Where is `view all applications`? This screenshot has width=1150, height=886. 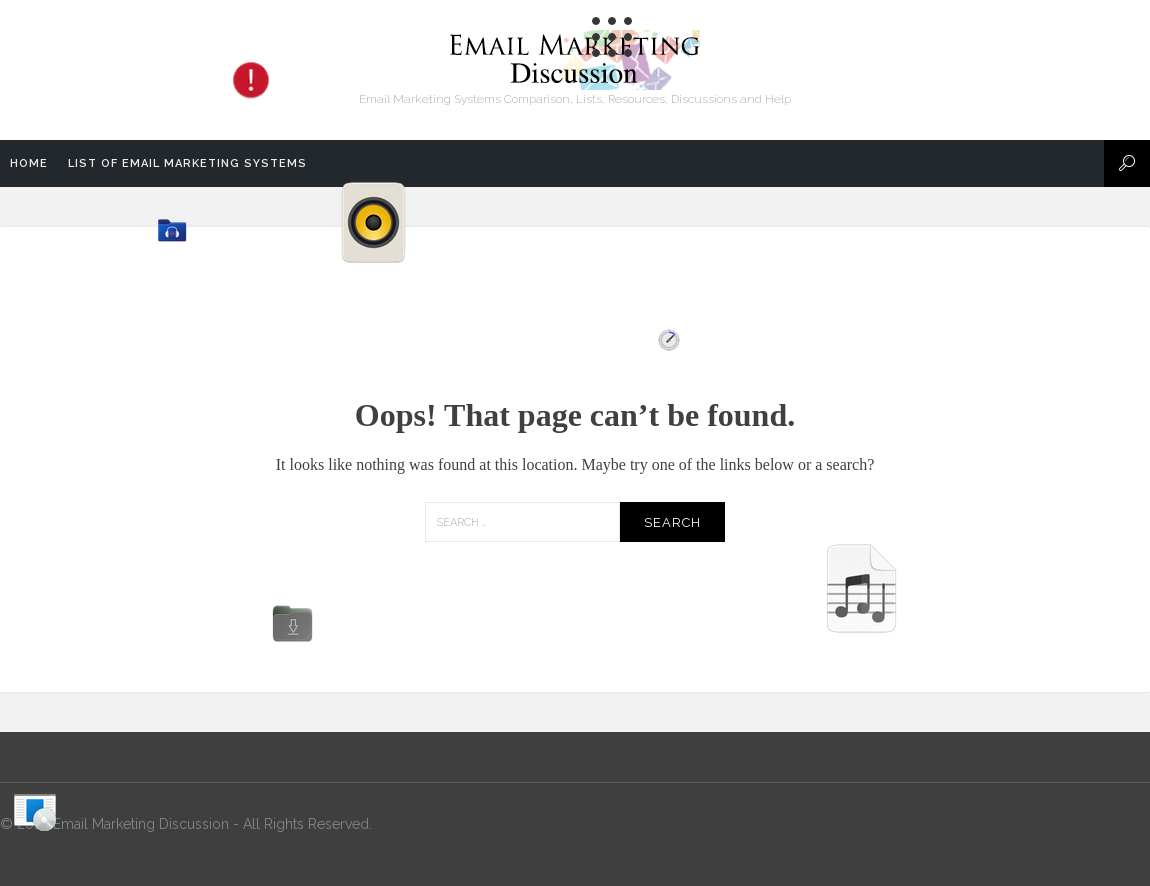 view all applications is located at coordinates (612, 37).